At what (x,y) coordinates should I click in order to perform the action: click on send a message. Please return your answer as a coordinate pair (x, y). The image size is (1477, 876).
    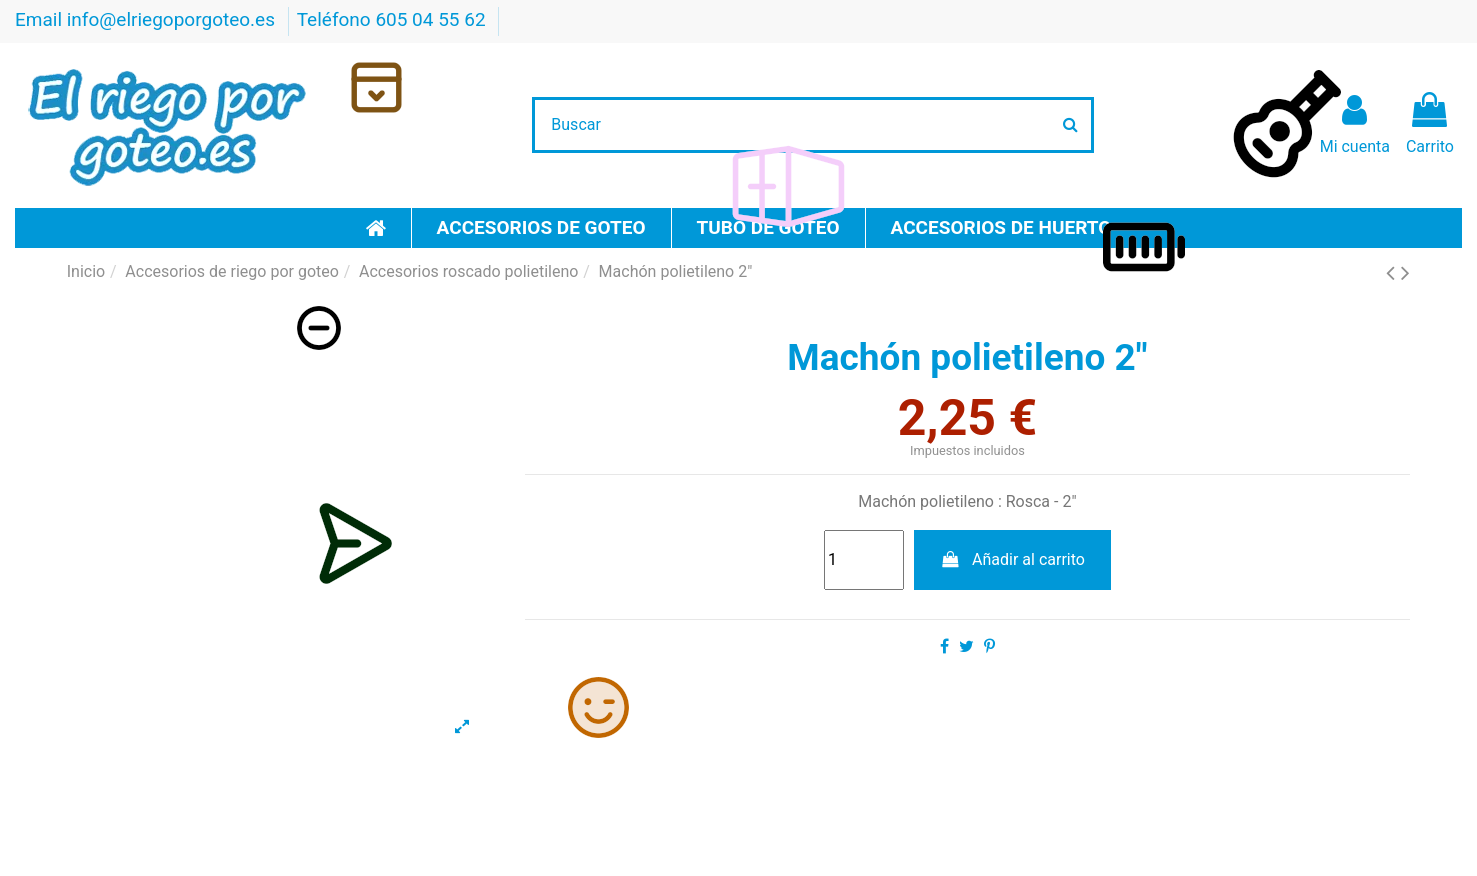
    Looking at the image, I should click on (351, 543).